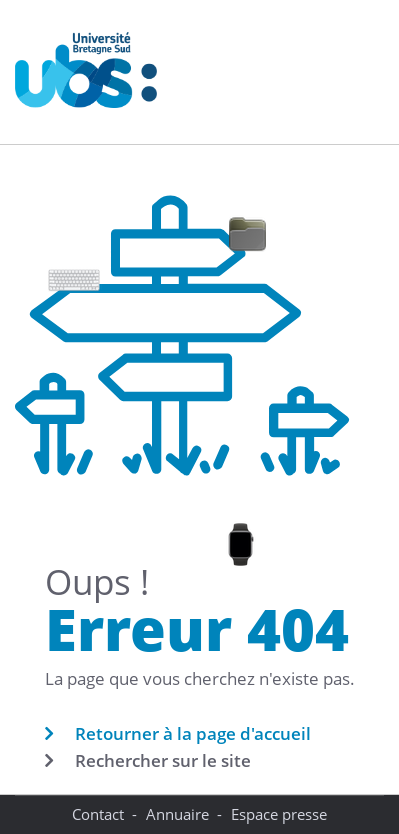  I want to click on indicates a folder is currently open or expanded, so click(247, 233).